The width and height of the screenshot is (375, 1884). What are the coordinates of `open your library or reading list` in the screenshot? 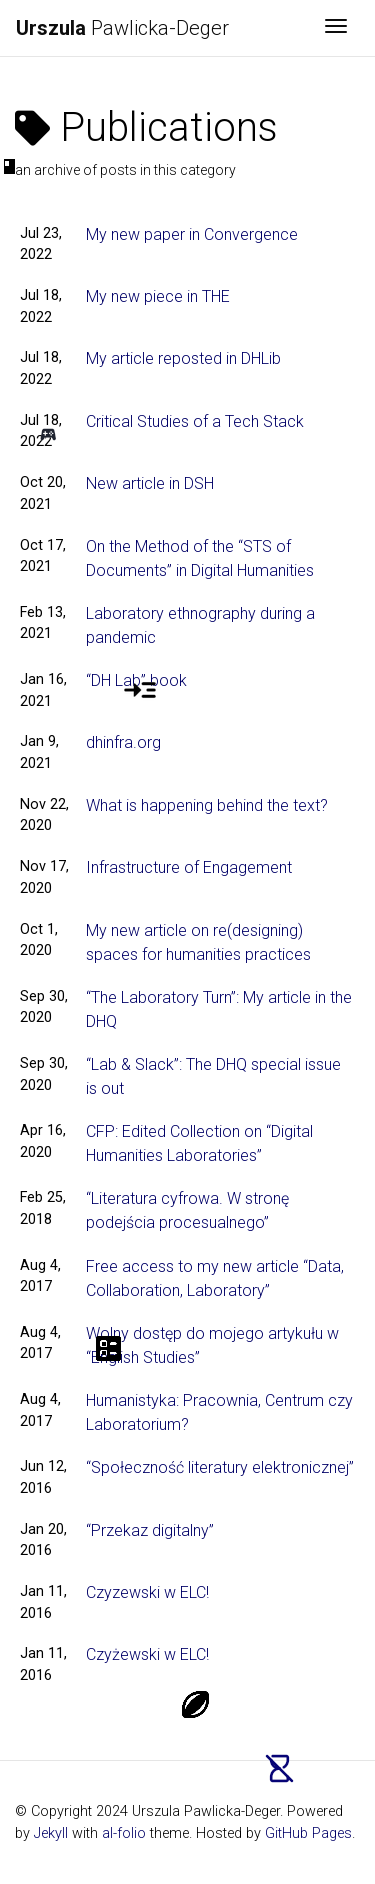 It's located at (9, 166).